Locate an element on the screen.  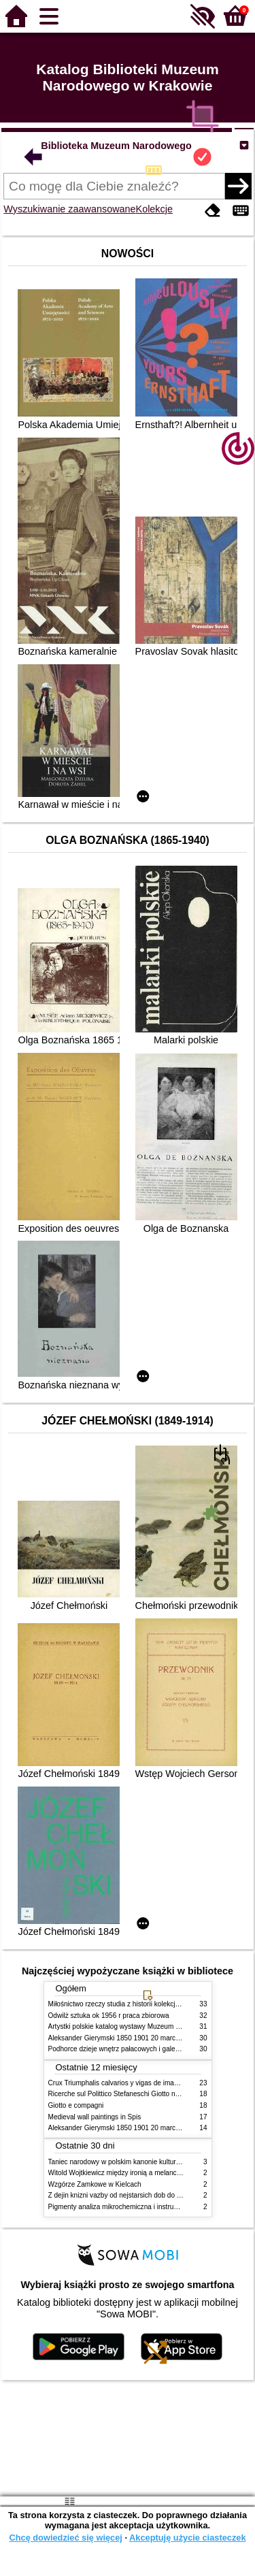
shuffle or randomize playback order is located at coordinates (155, 2352).